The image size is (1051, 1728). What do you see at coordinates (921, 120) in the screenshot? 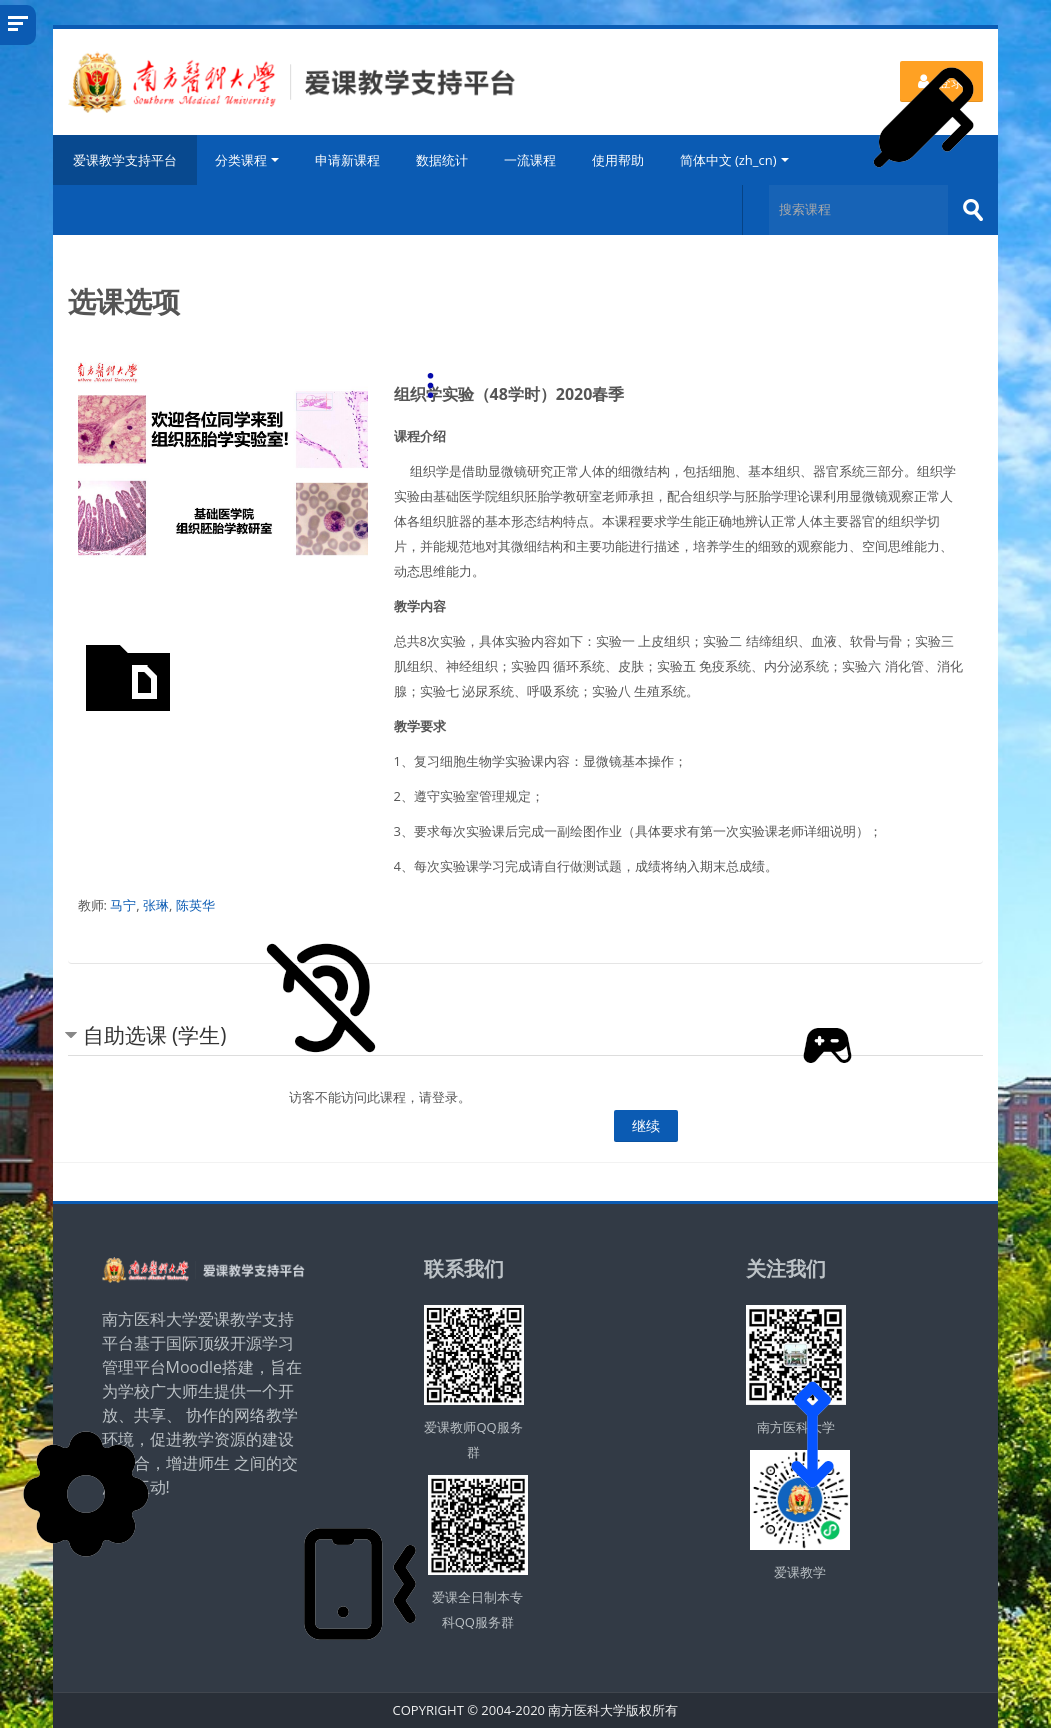
I see `edit or compose content` at bounding box center [921, 120].